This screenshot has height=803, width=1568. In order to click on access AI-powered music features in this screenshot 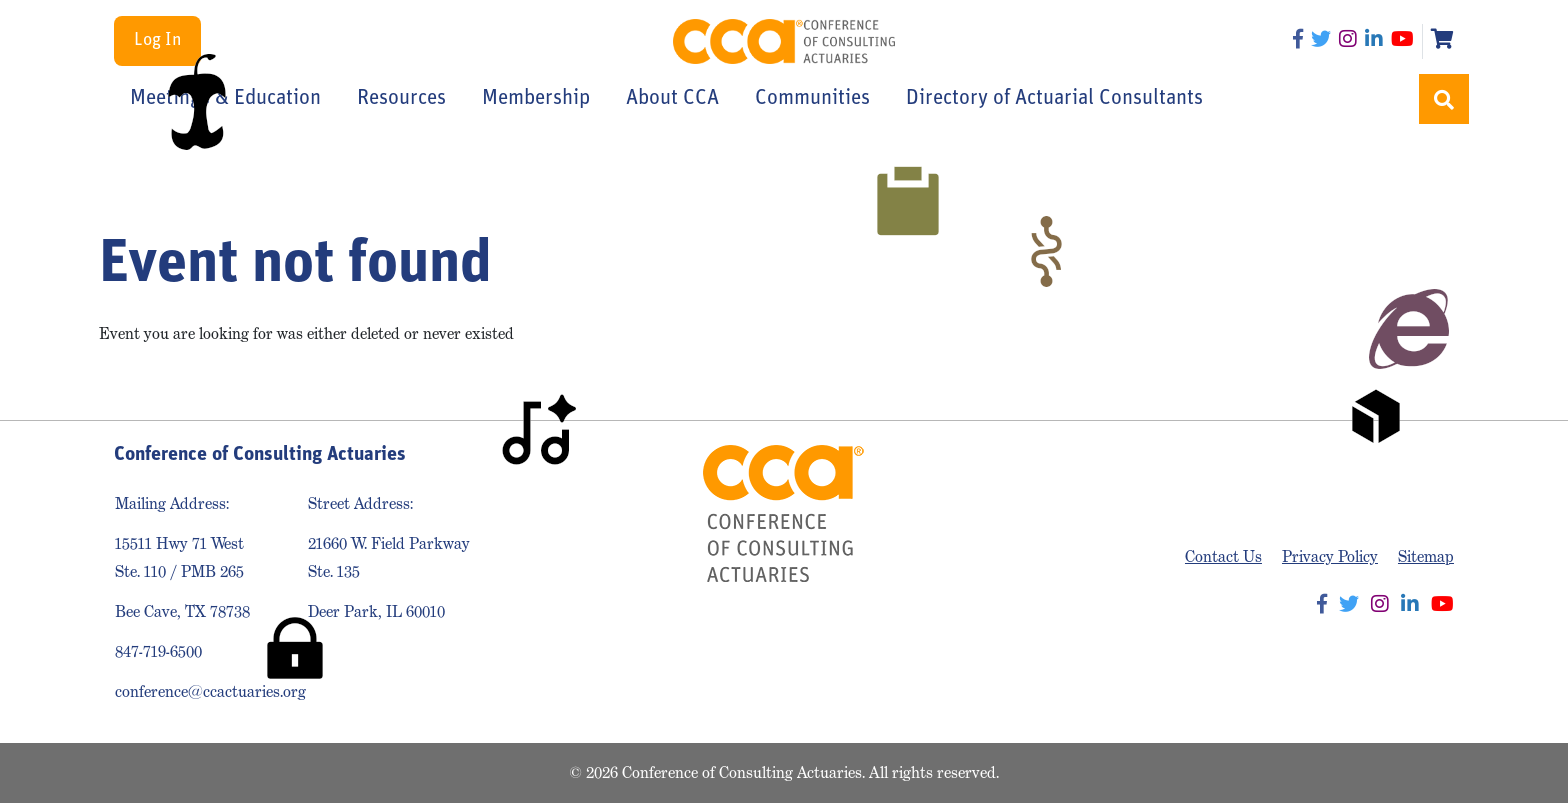, I will do `click(541, 433)`.